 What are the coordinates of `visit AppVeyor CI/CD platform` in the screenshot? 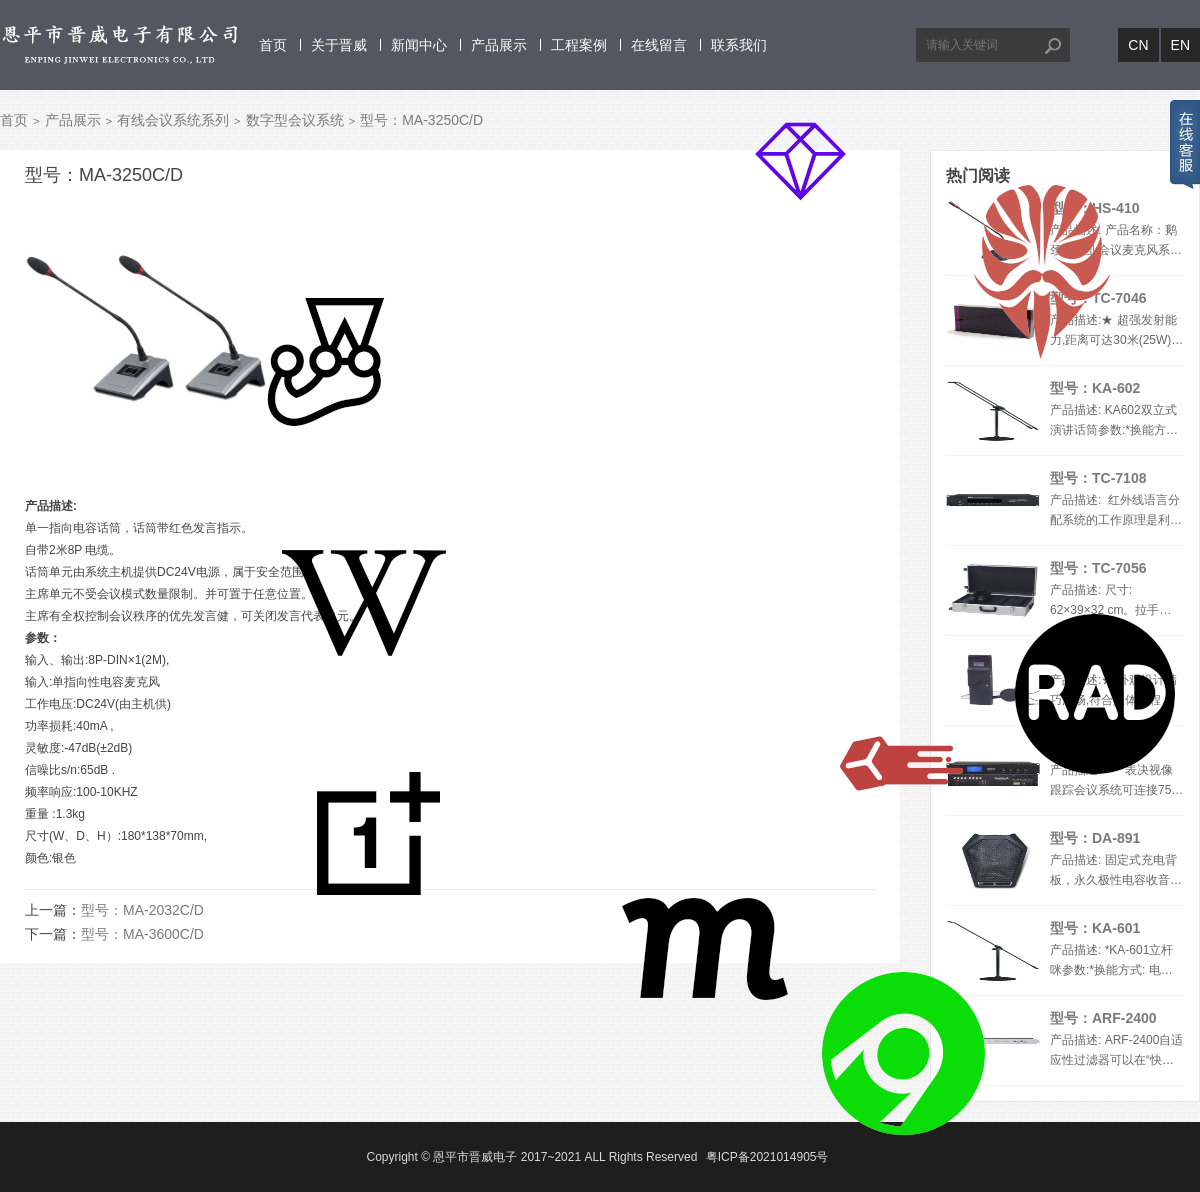 It's located at (903, 1053).